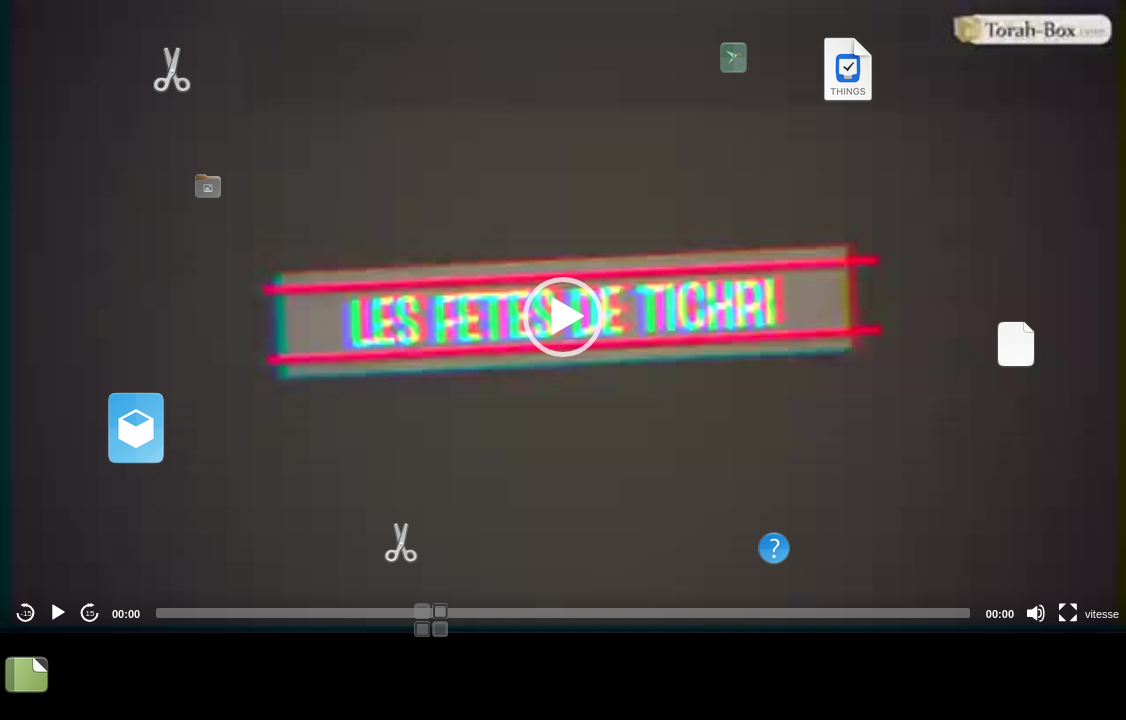  I want to click on open your pictures folder, so click(208, 186).